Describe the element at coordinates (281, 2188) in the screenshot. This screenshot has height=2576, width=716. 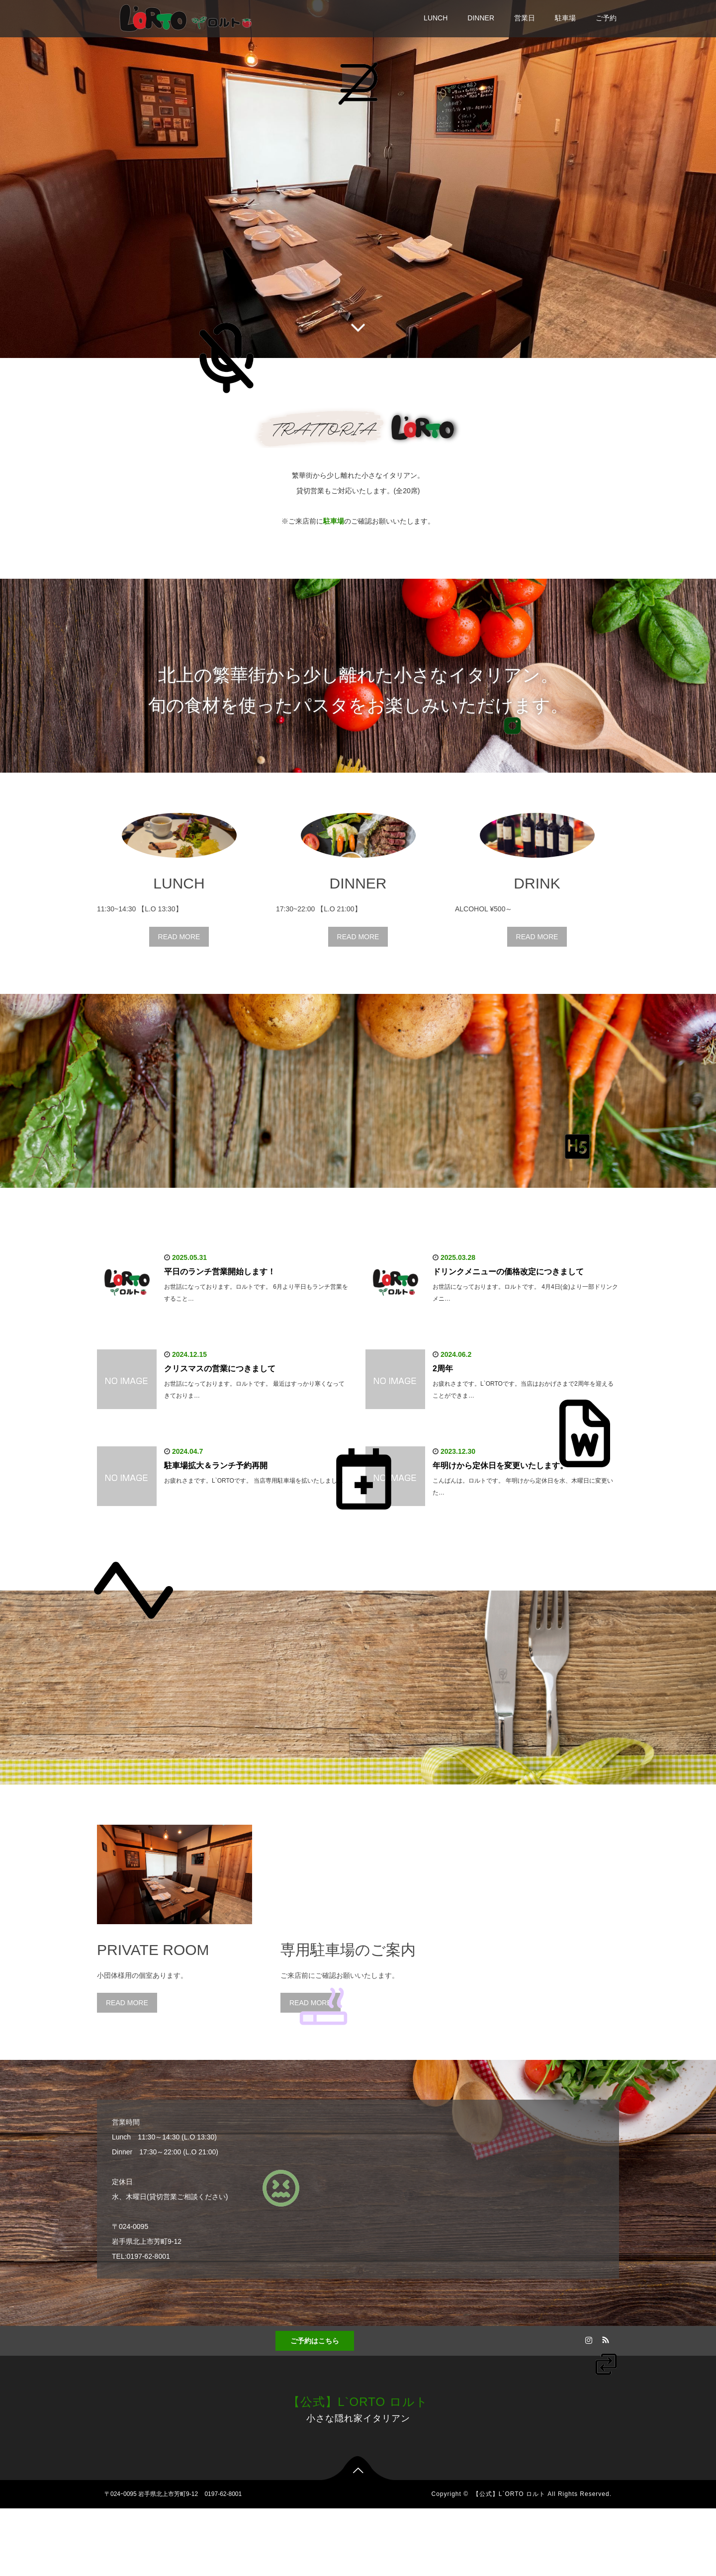
I see `express frustration or anger` at that location.